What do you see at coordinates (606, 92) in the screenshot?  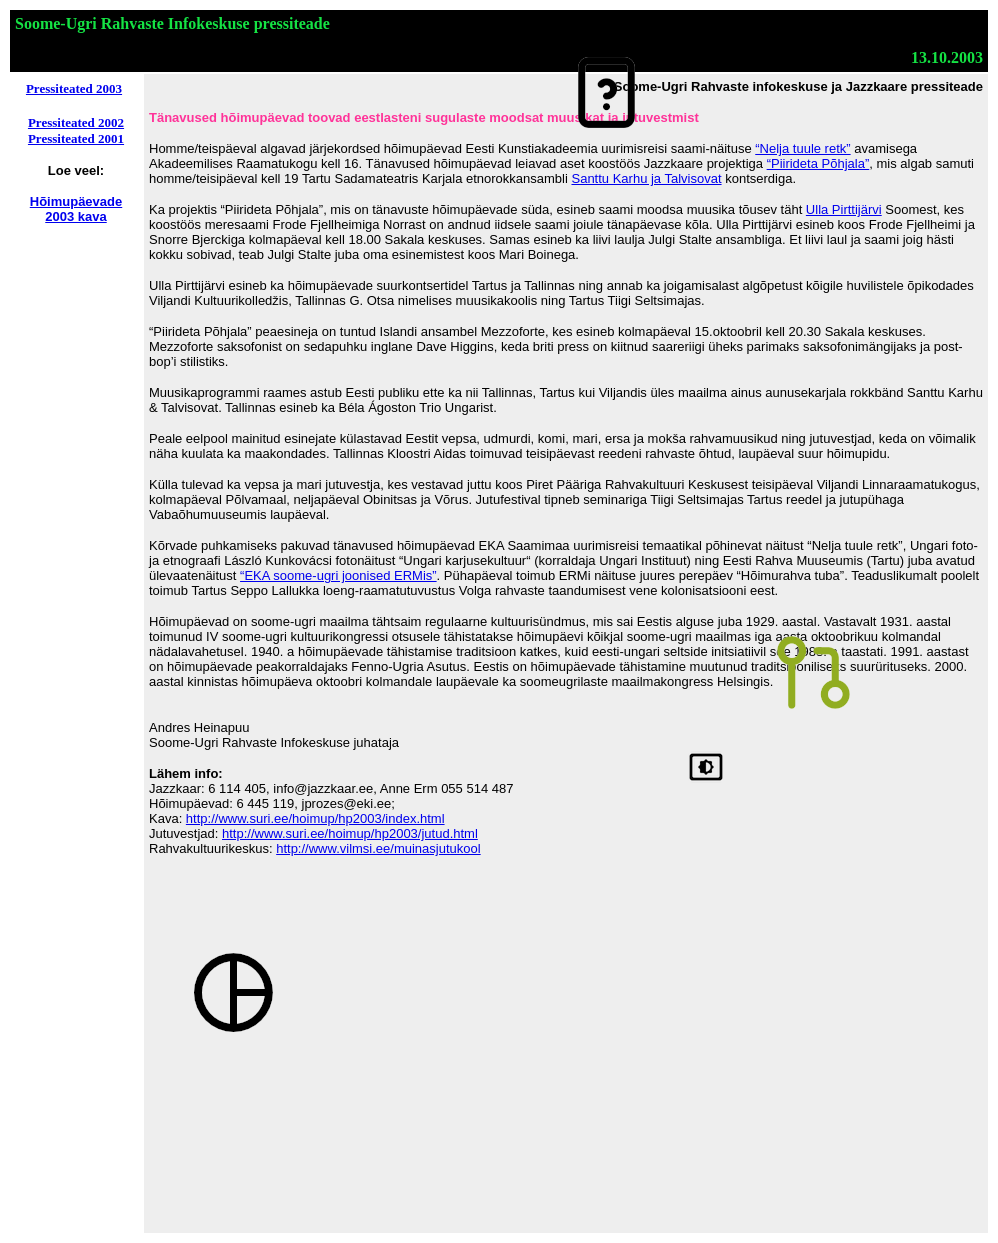 I see `unknown or unrecognized device detected` at bounding box center [606, 92].